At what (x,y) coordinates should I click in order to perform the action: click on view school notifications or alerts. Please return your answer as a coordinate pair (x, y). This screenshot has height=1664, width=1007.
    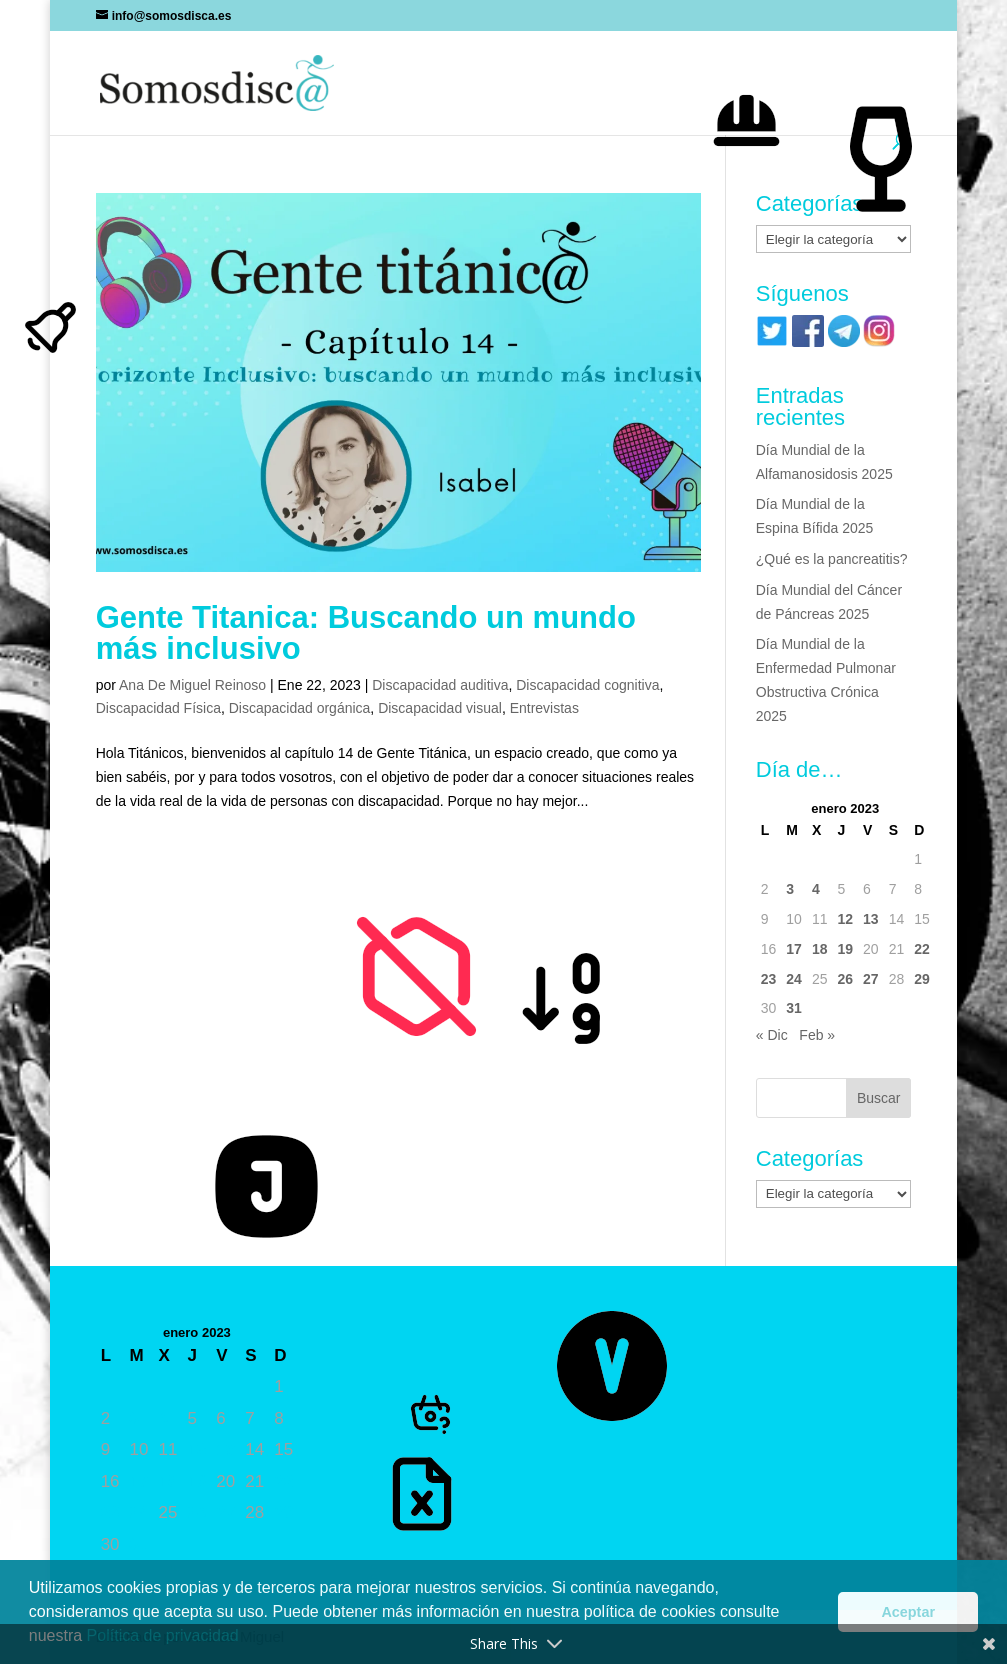
    Looking at the image, I should click on (50, 327).